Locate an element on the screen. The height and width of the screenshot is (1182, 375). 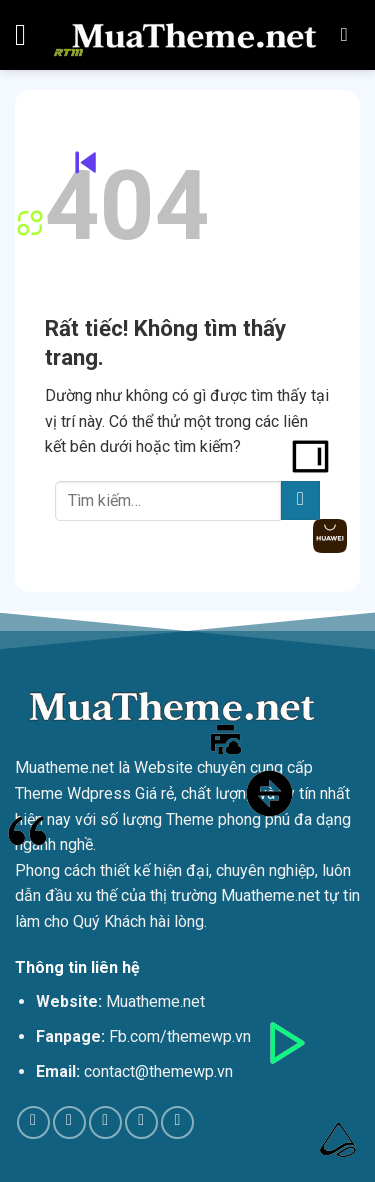
mobx-state-tree library logo is located at coordinates (338, 1140).